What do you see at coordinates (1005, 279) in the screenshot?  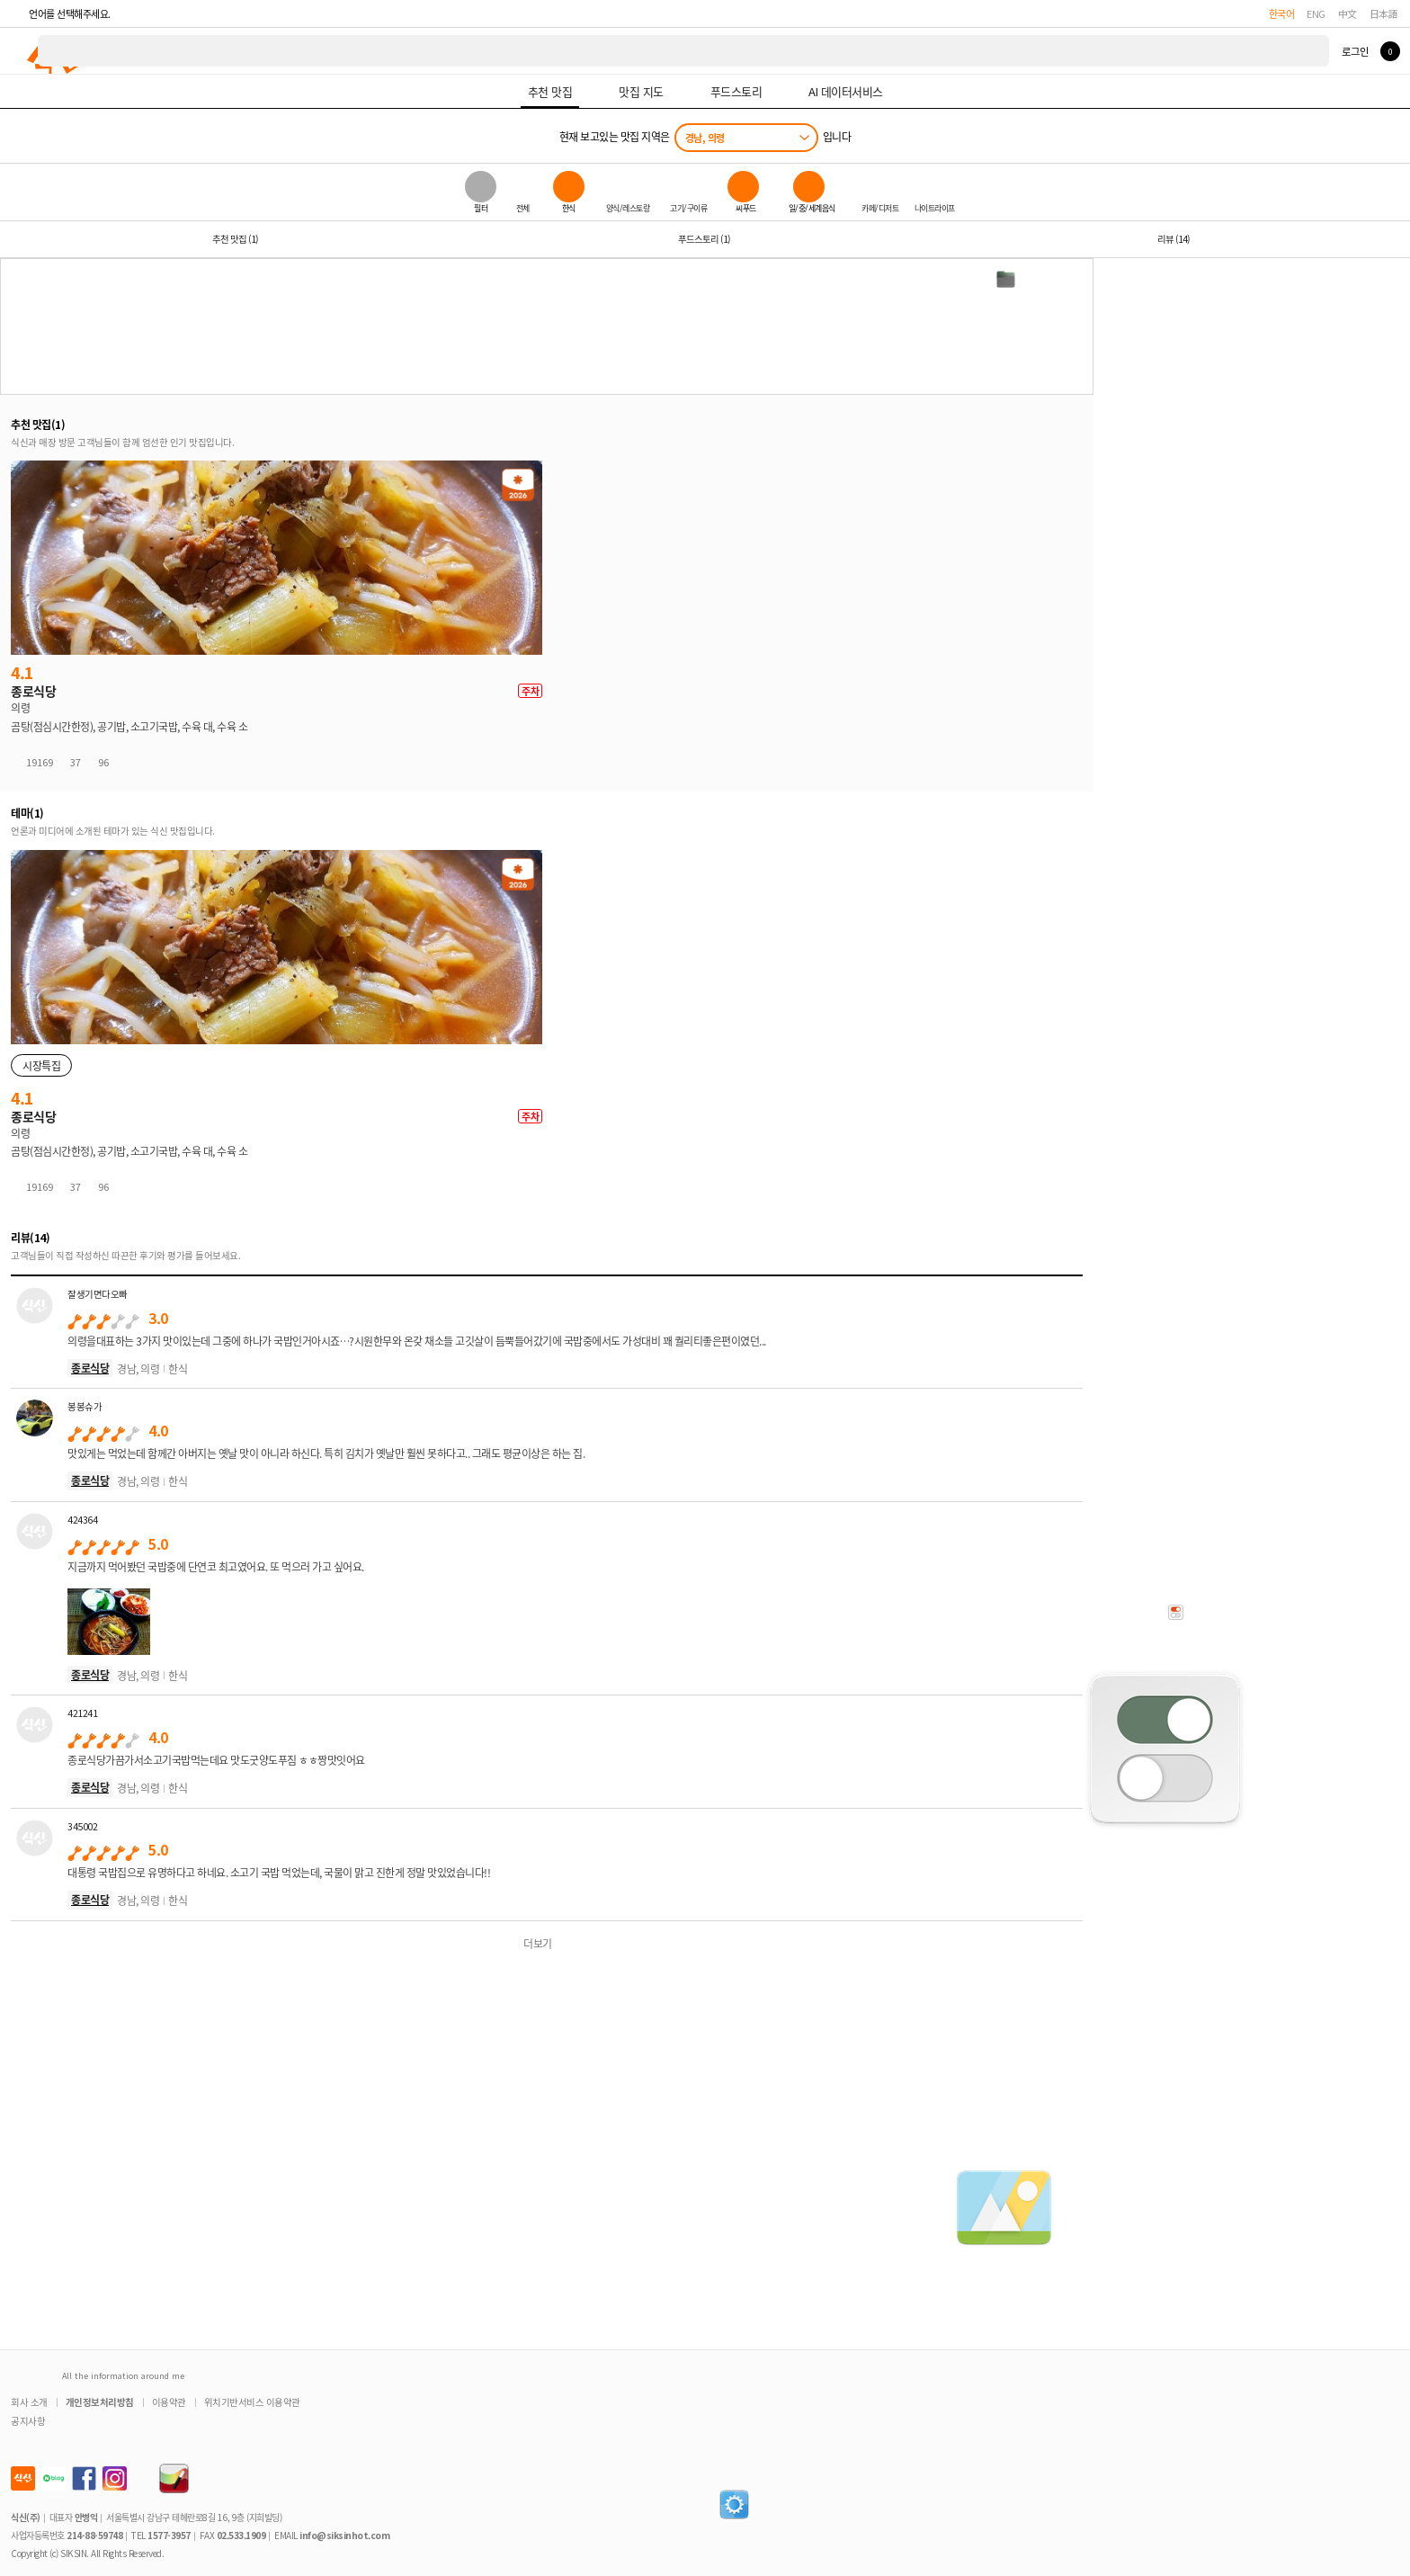 I see `an open folder ready to display its contents` at bounding box center [1005, 279].